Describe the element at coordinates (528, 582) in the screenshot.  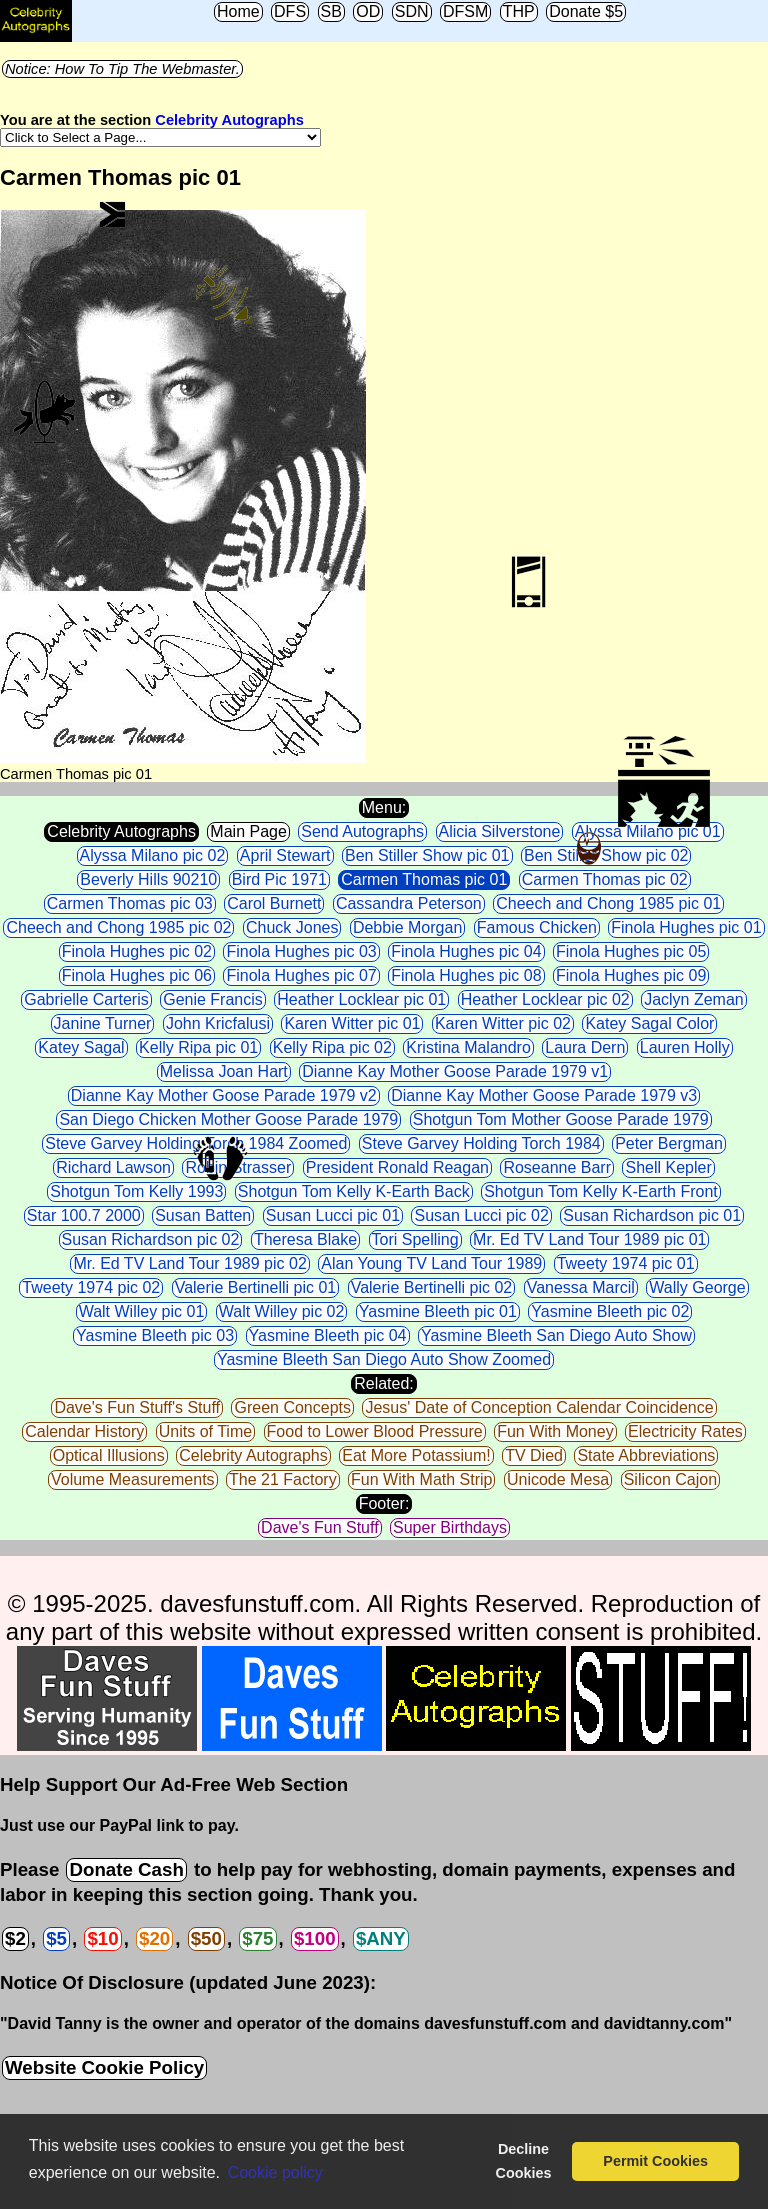
I see `execute or delete an item permanently` at that location.